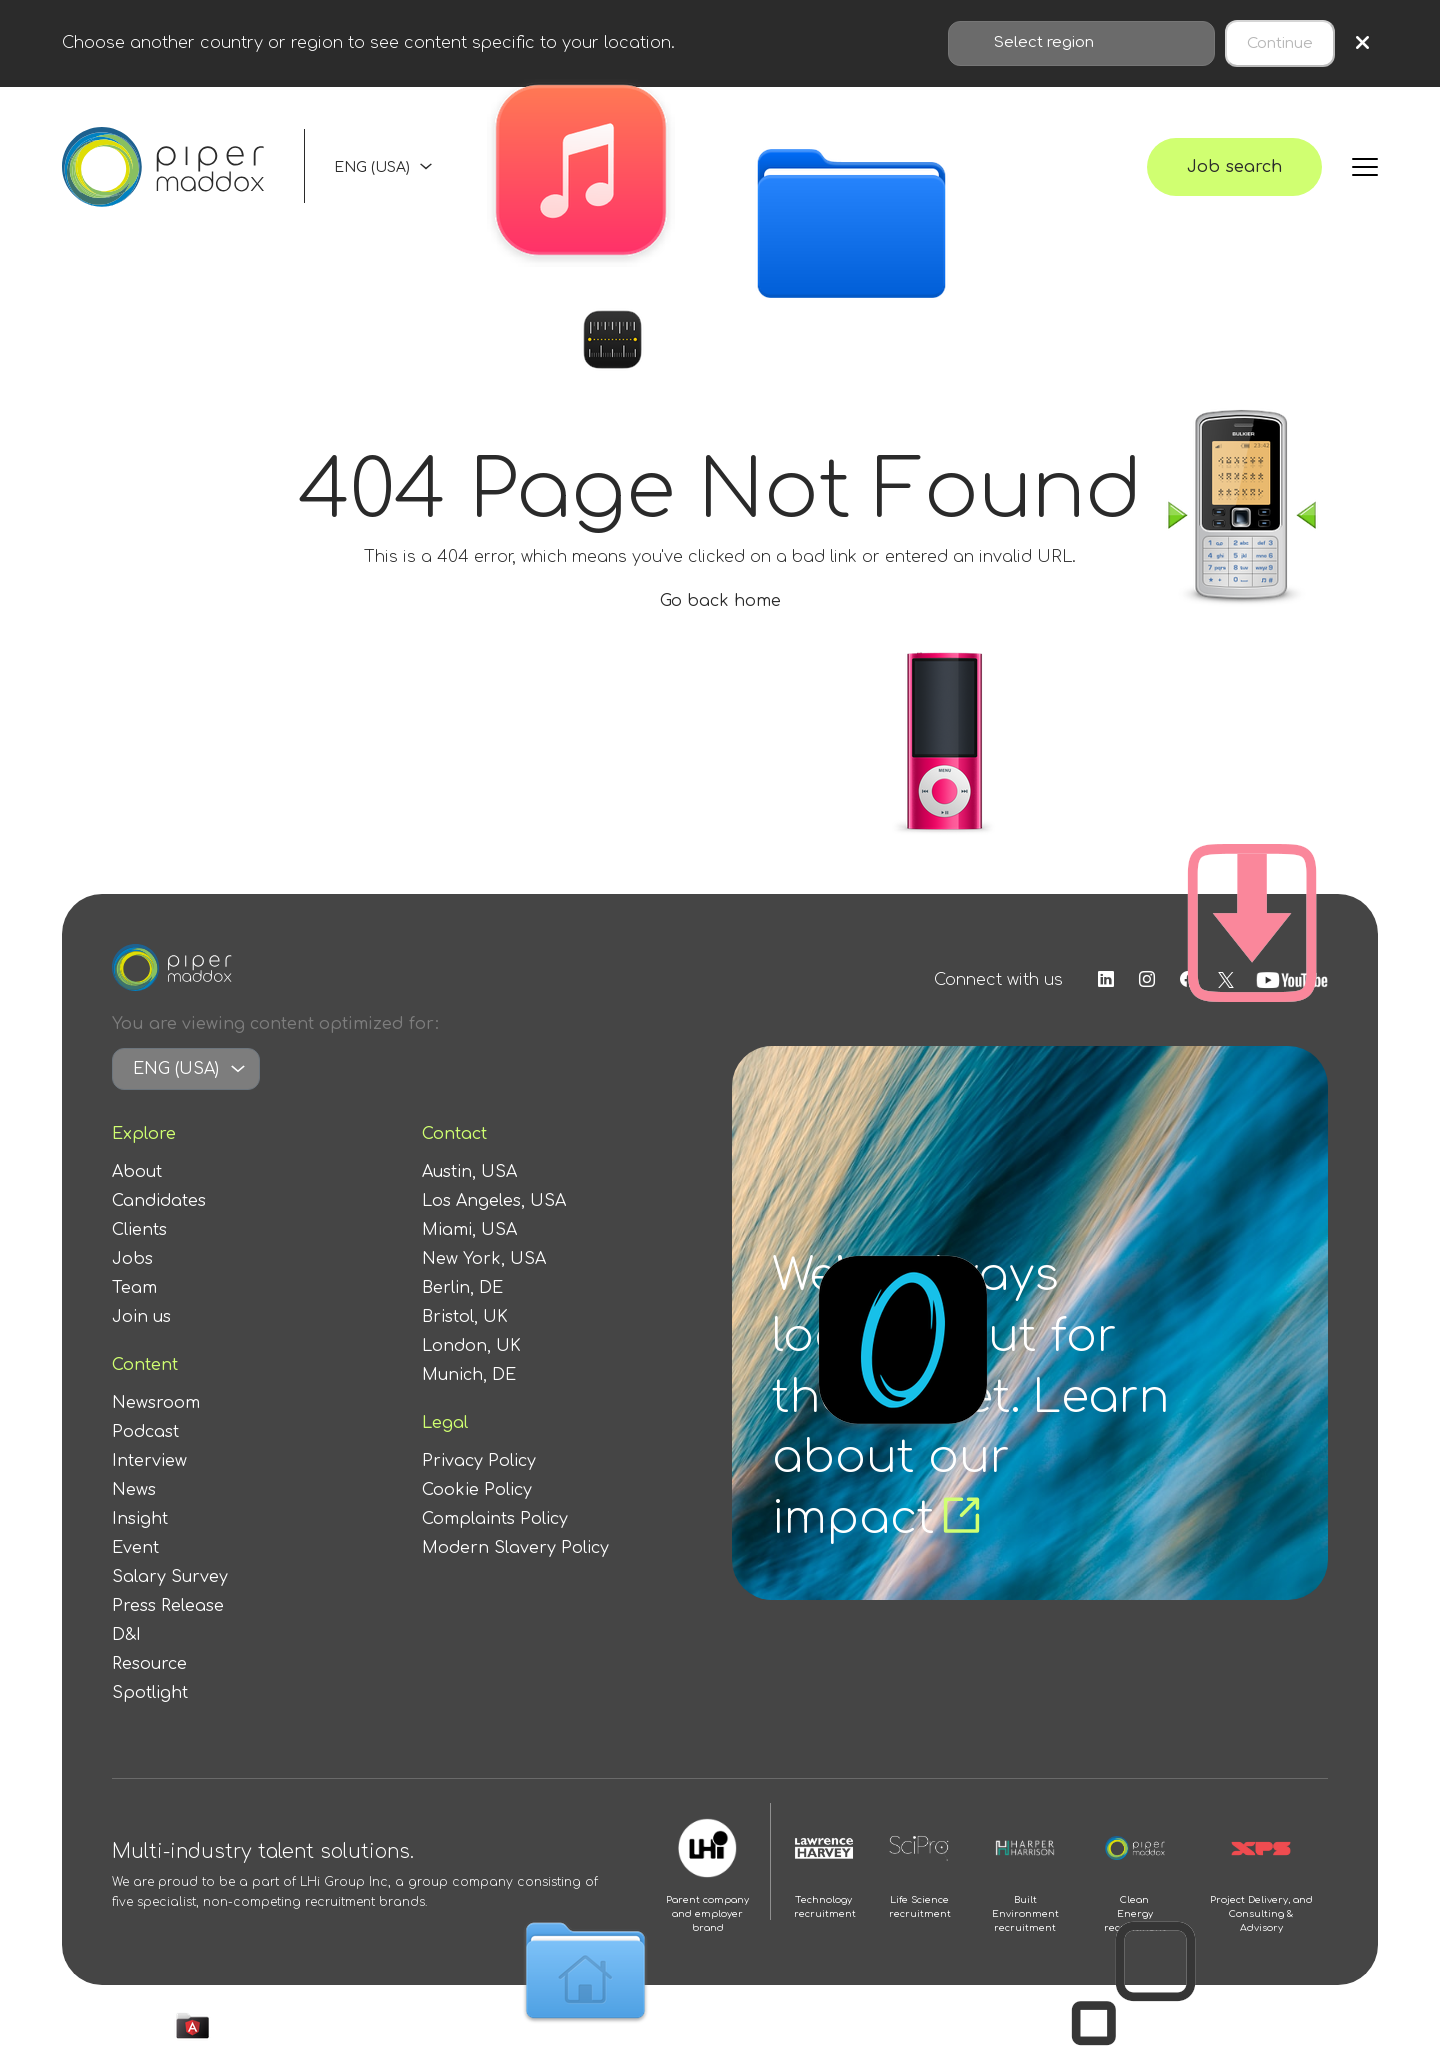 Image resolution: width=1440 pixels, height=2065 pixels. Describe the element at coordinates (943, 743) in the screenshot. I see `connect or sync a pink iPod nano device` at that location.